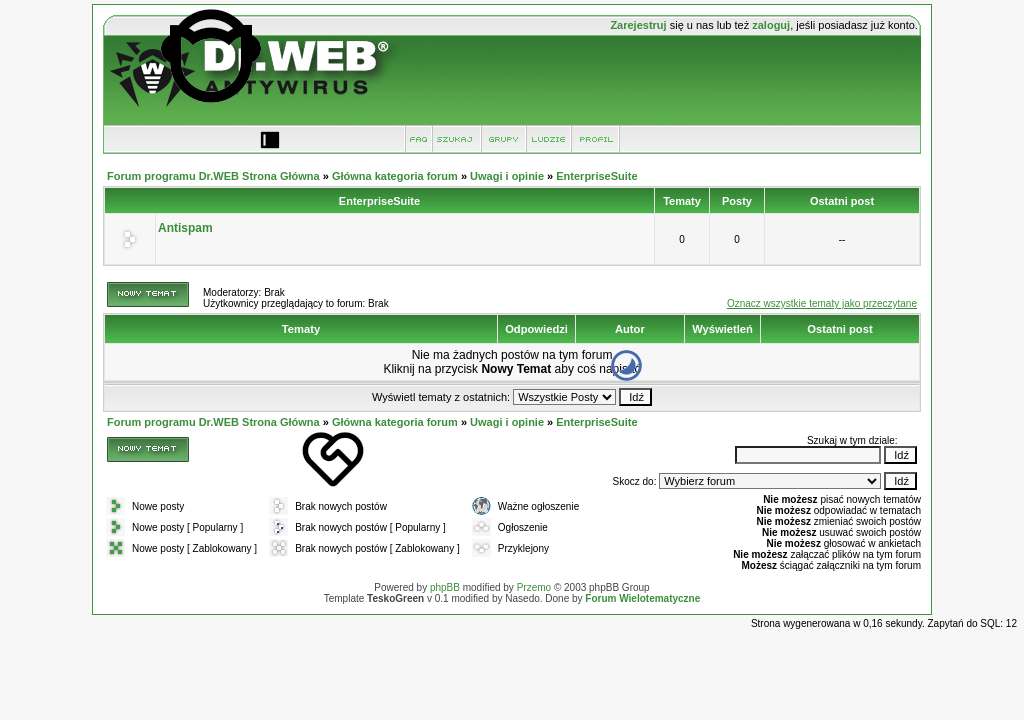 The height and width of the screenshot is (720, 1024). What do you see at coordinates (626, 365) in the screenshot?
I see `adjust display contrast settings` at bounding box center [626, 365].